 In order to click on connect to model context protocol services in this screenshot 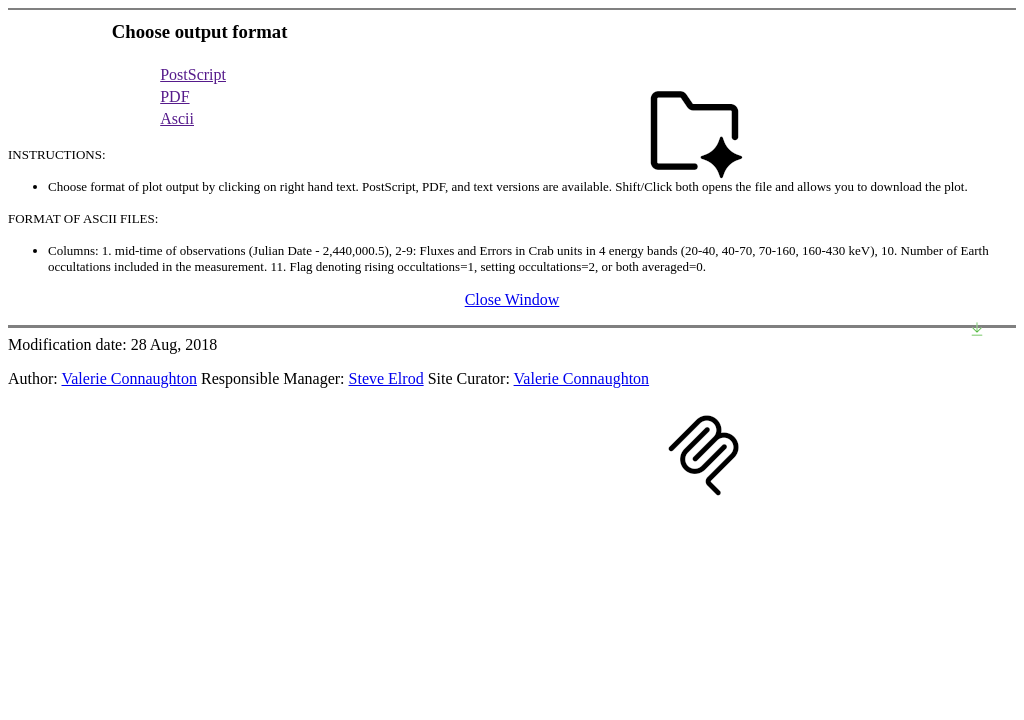, I will do `click(704, 455)`.